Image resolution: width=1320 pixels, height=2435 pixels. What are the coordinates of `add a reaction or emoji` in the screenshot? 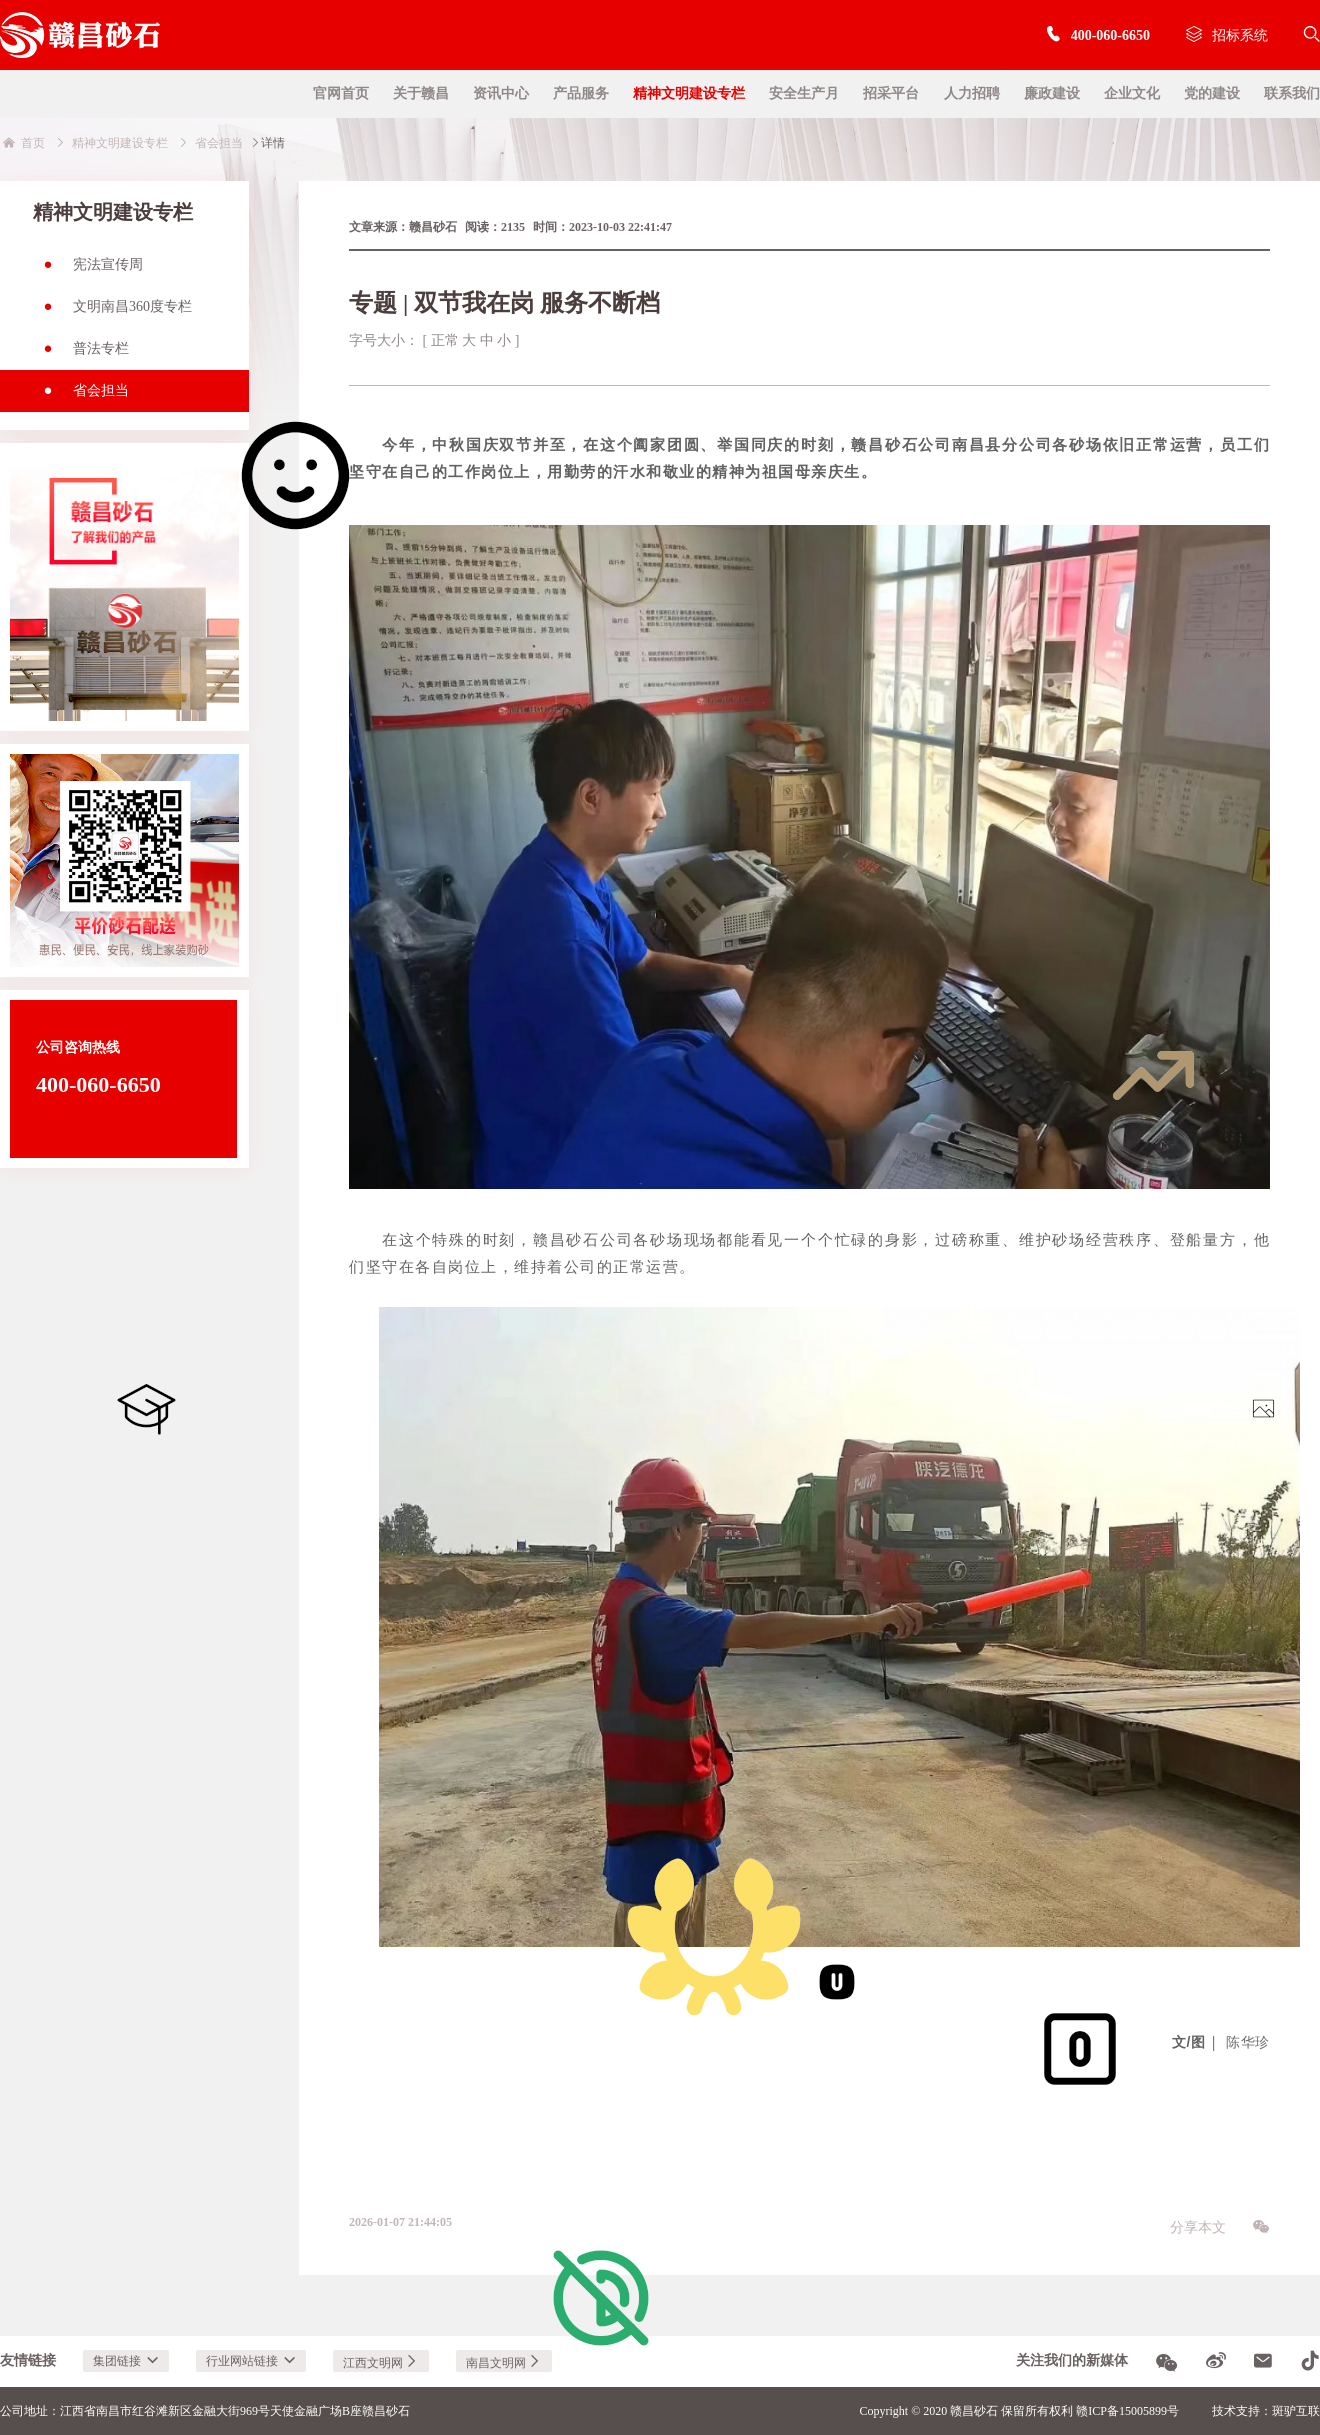 It's located at (295, 475).